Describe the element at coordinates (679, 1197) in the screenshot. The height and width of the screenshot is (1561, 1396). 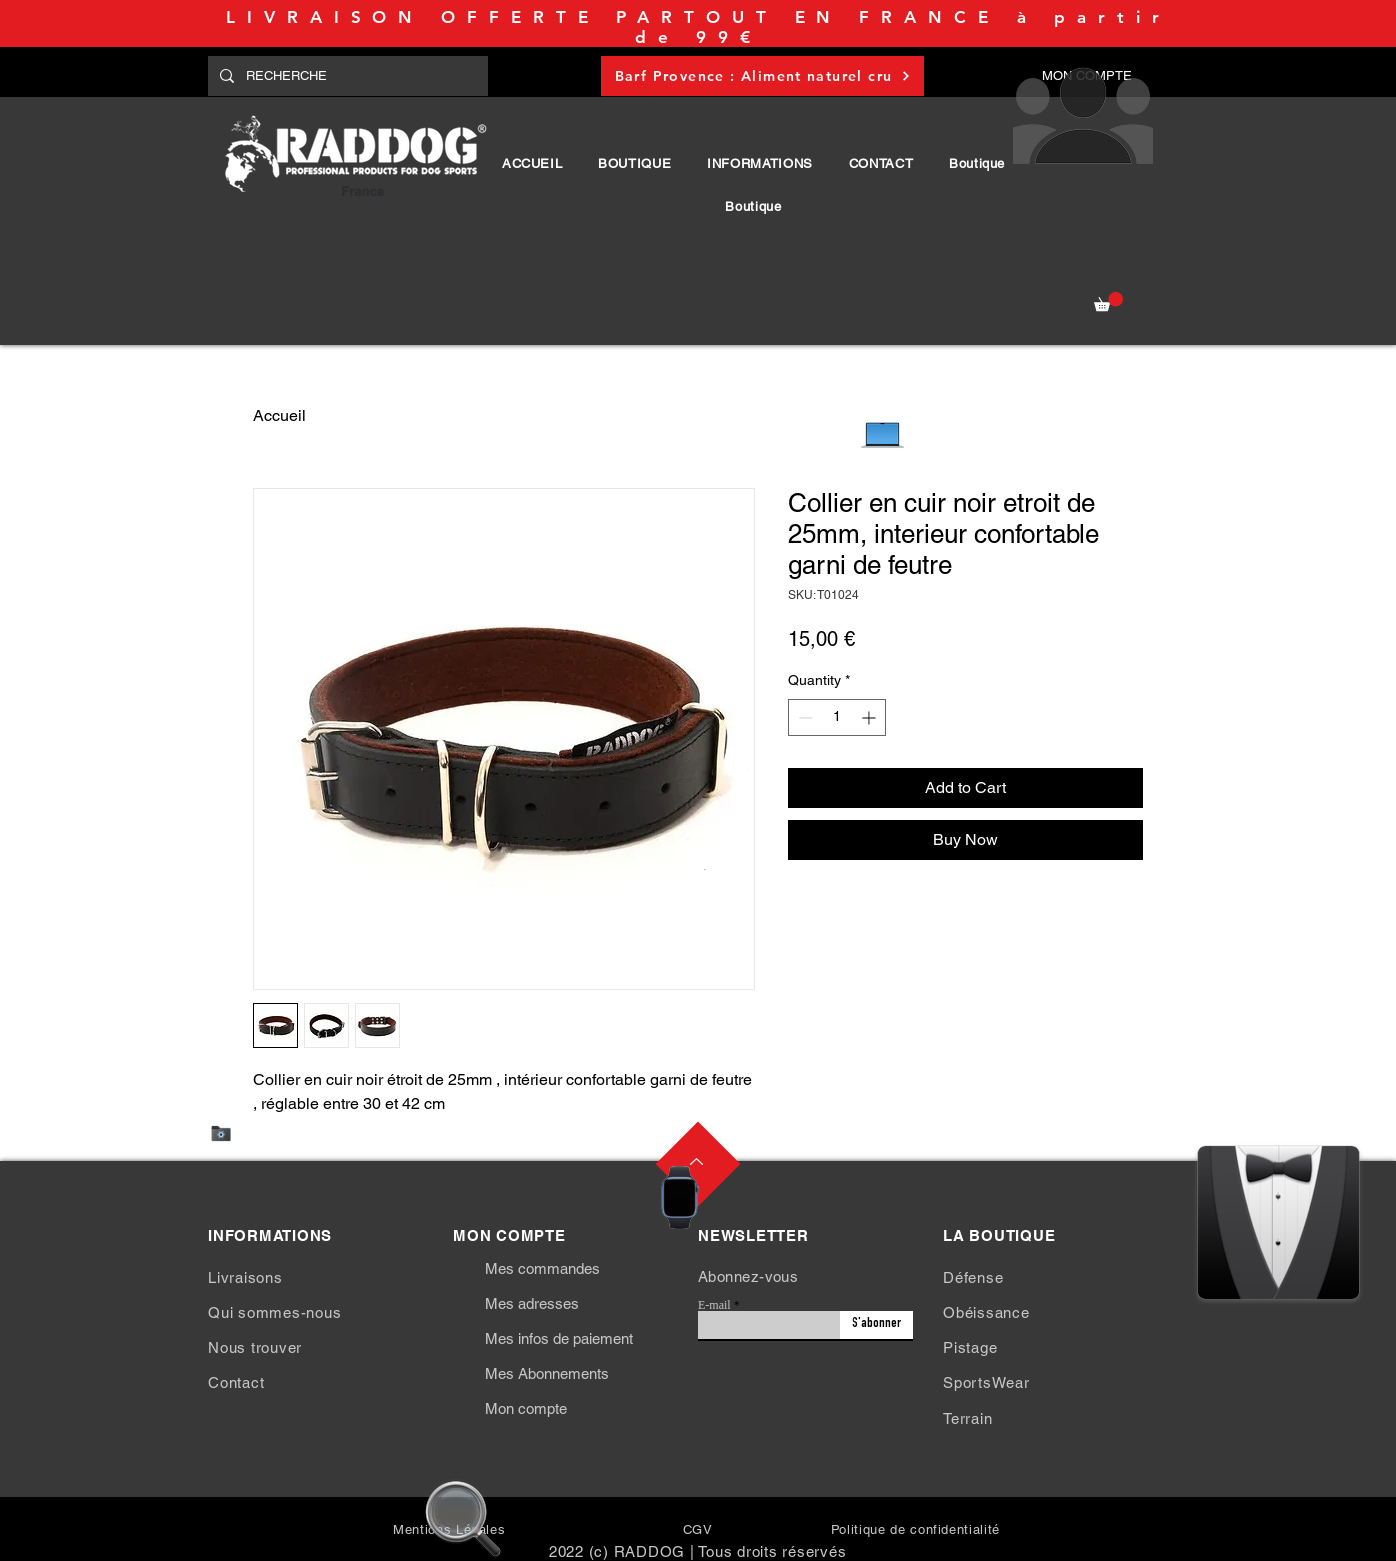
I see `apple watch series 8 device icon` at that location.